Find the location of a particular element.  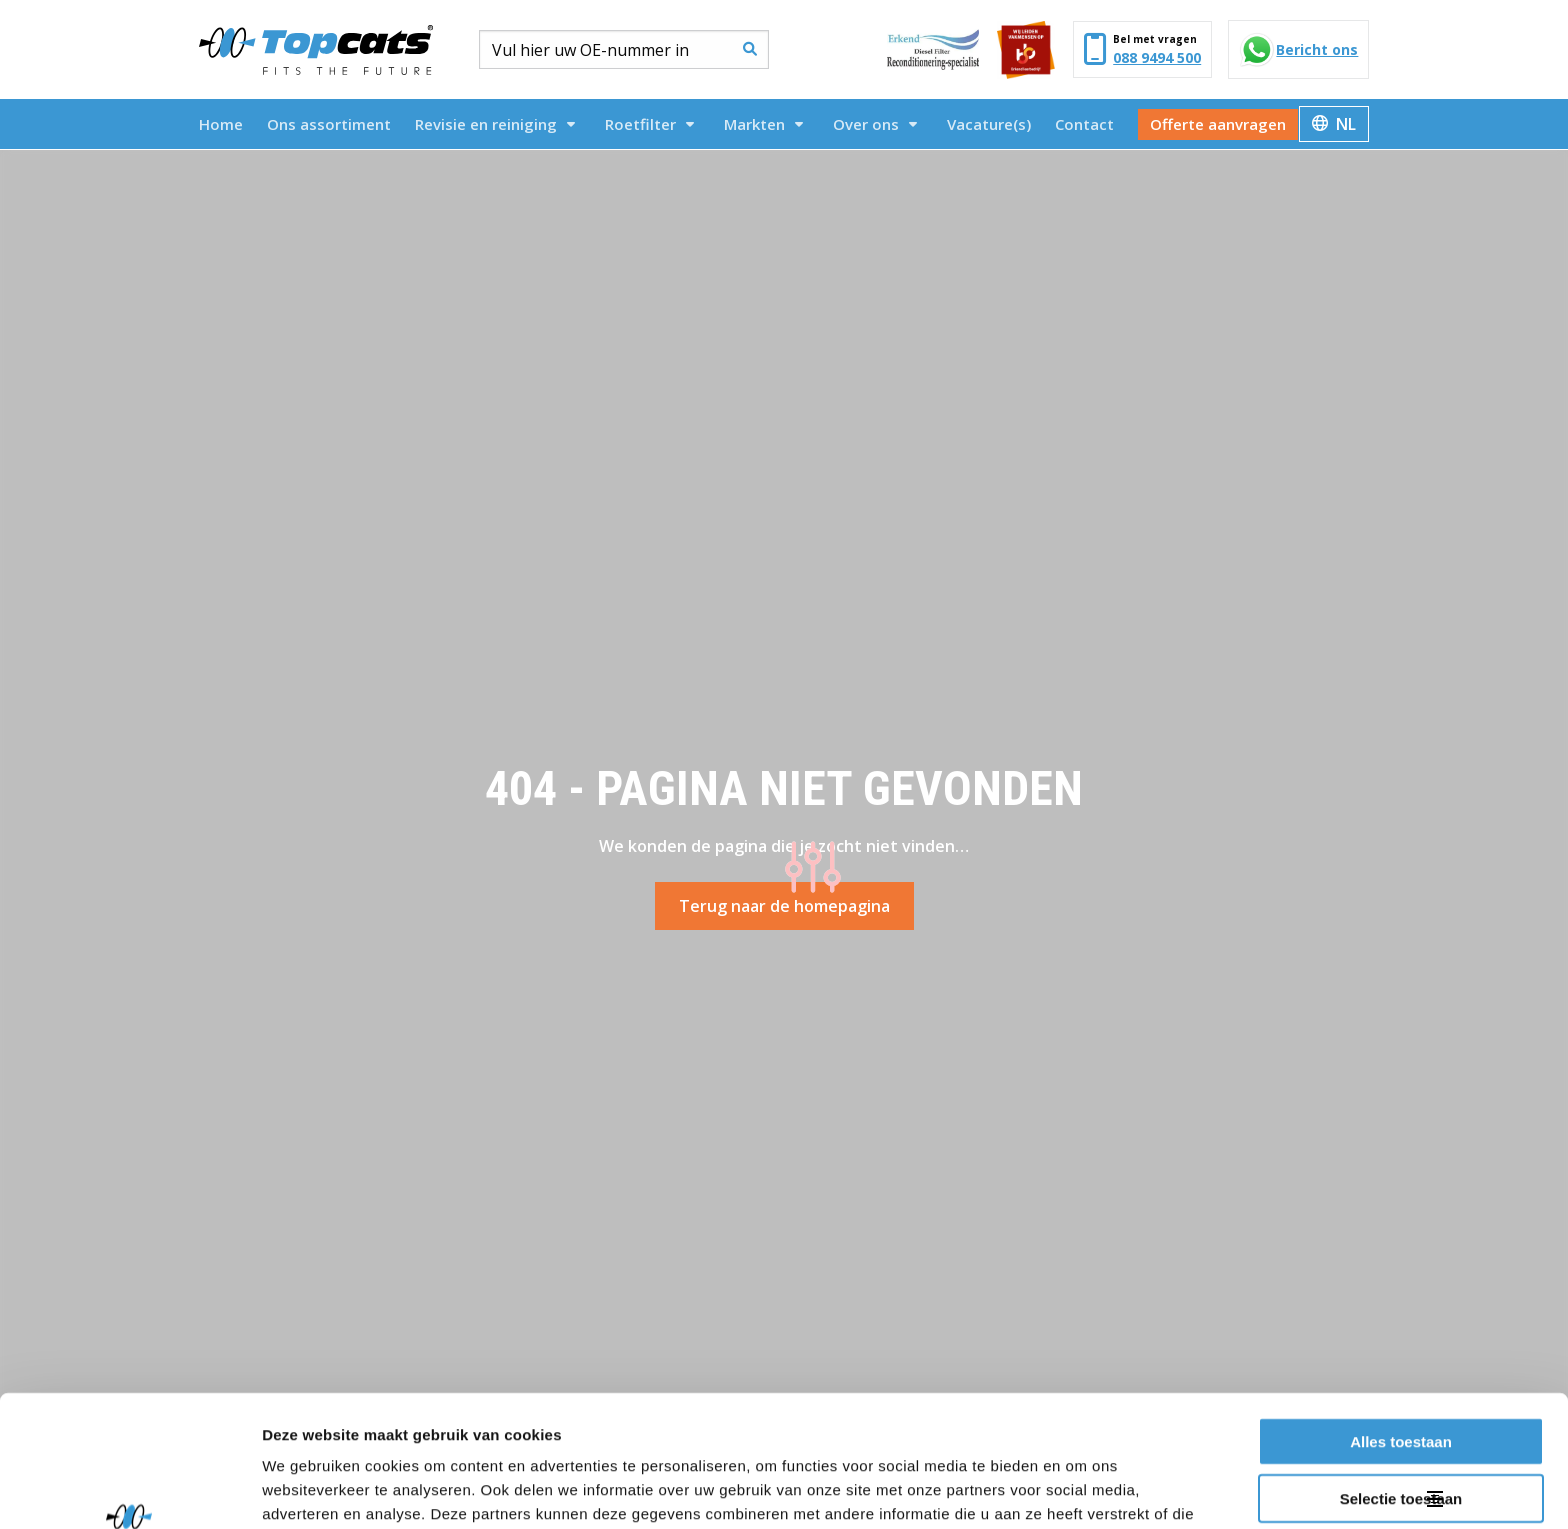

adjust settings or preferences is located at coordinates (813, 867).